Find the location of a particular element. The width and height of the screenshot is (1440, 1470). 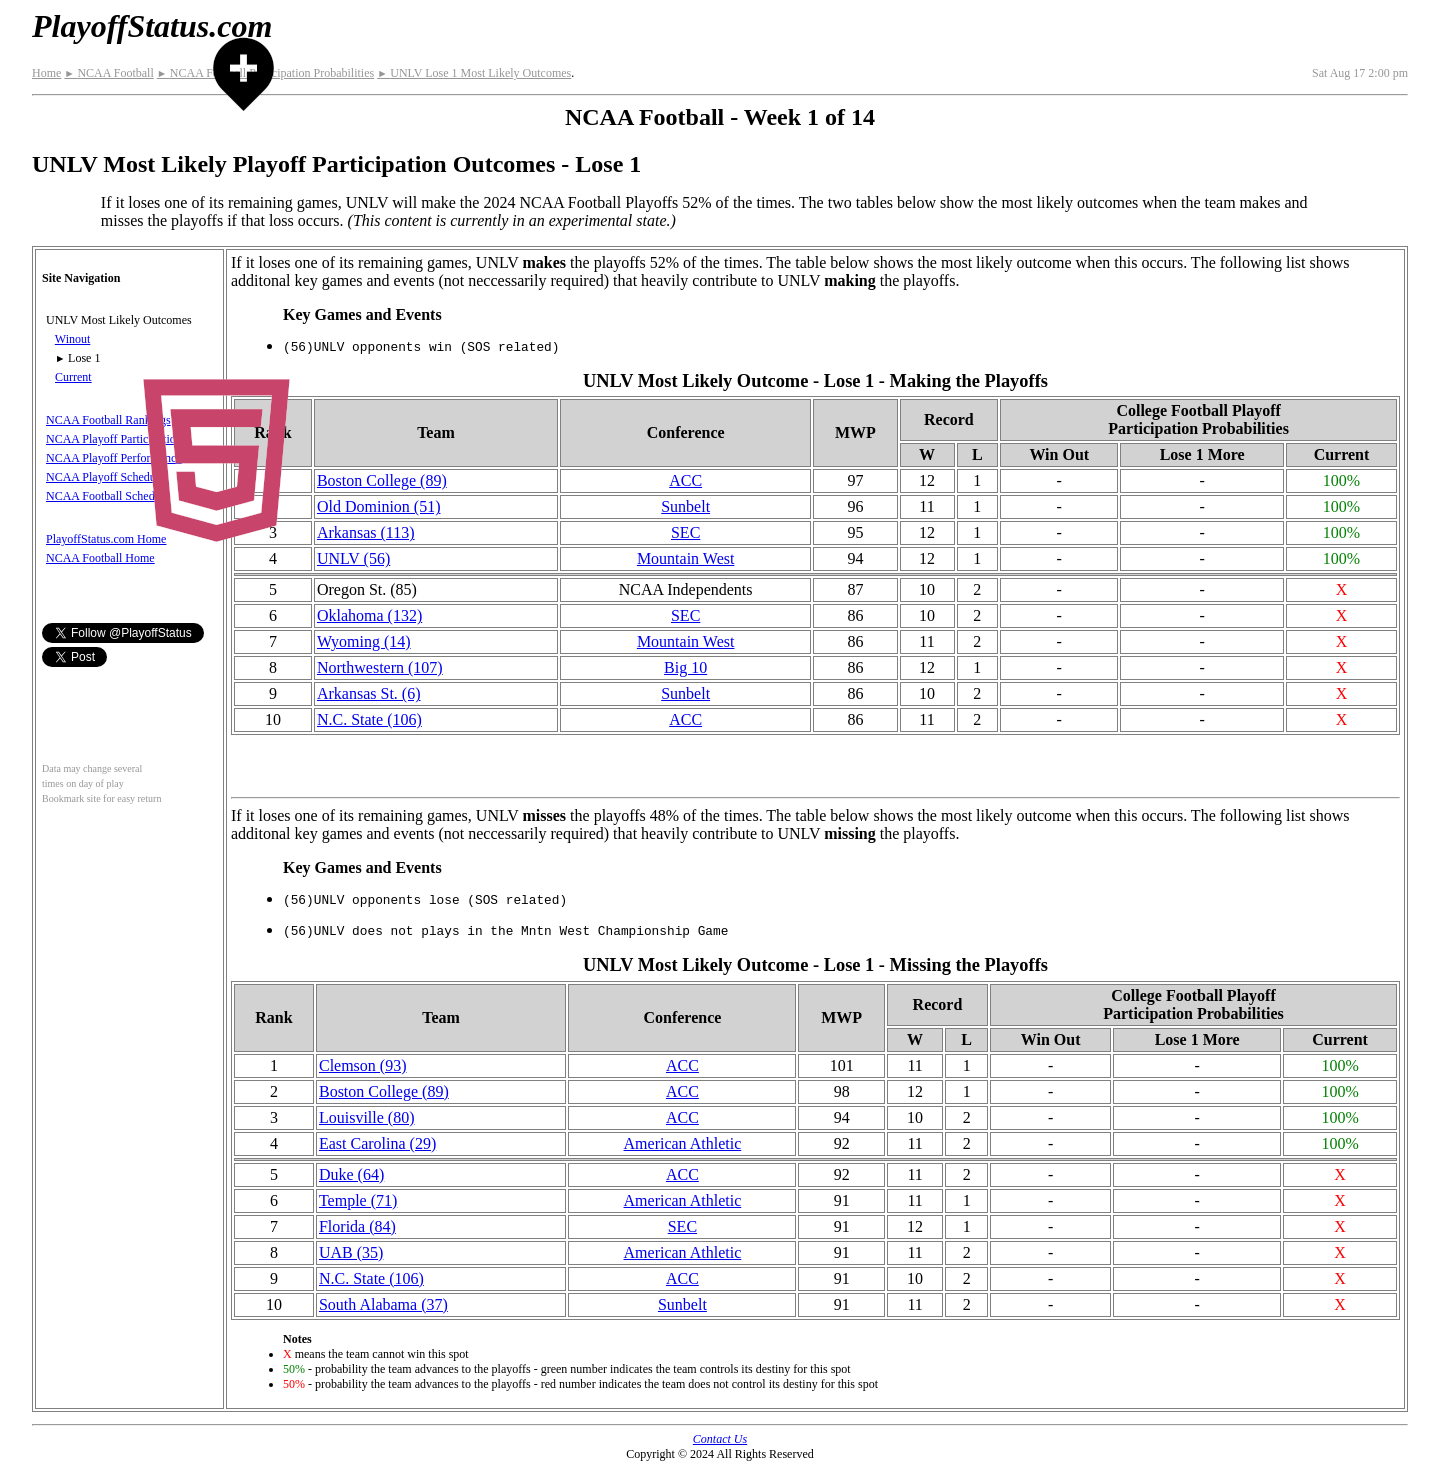

add a new location pin is located at coordinates (243, 71).